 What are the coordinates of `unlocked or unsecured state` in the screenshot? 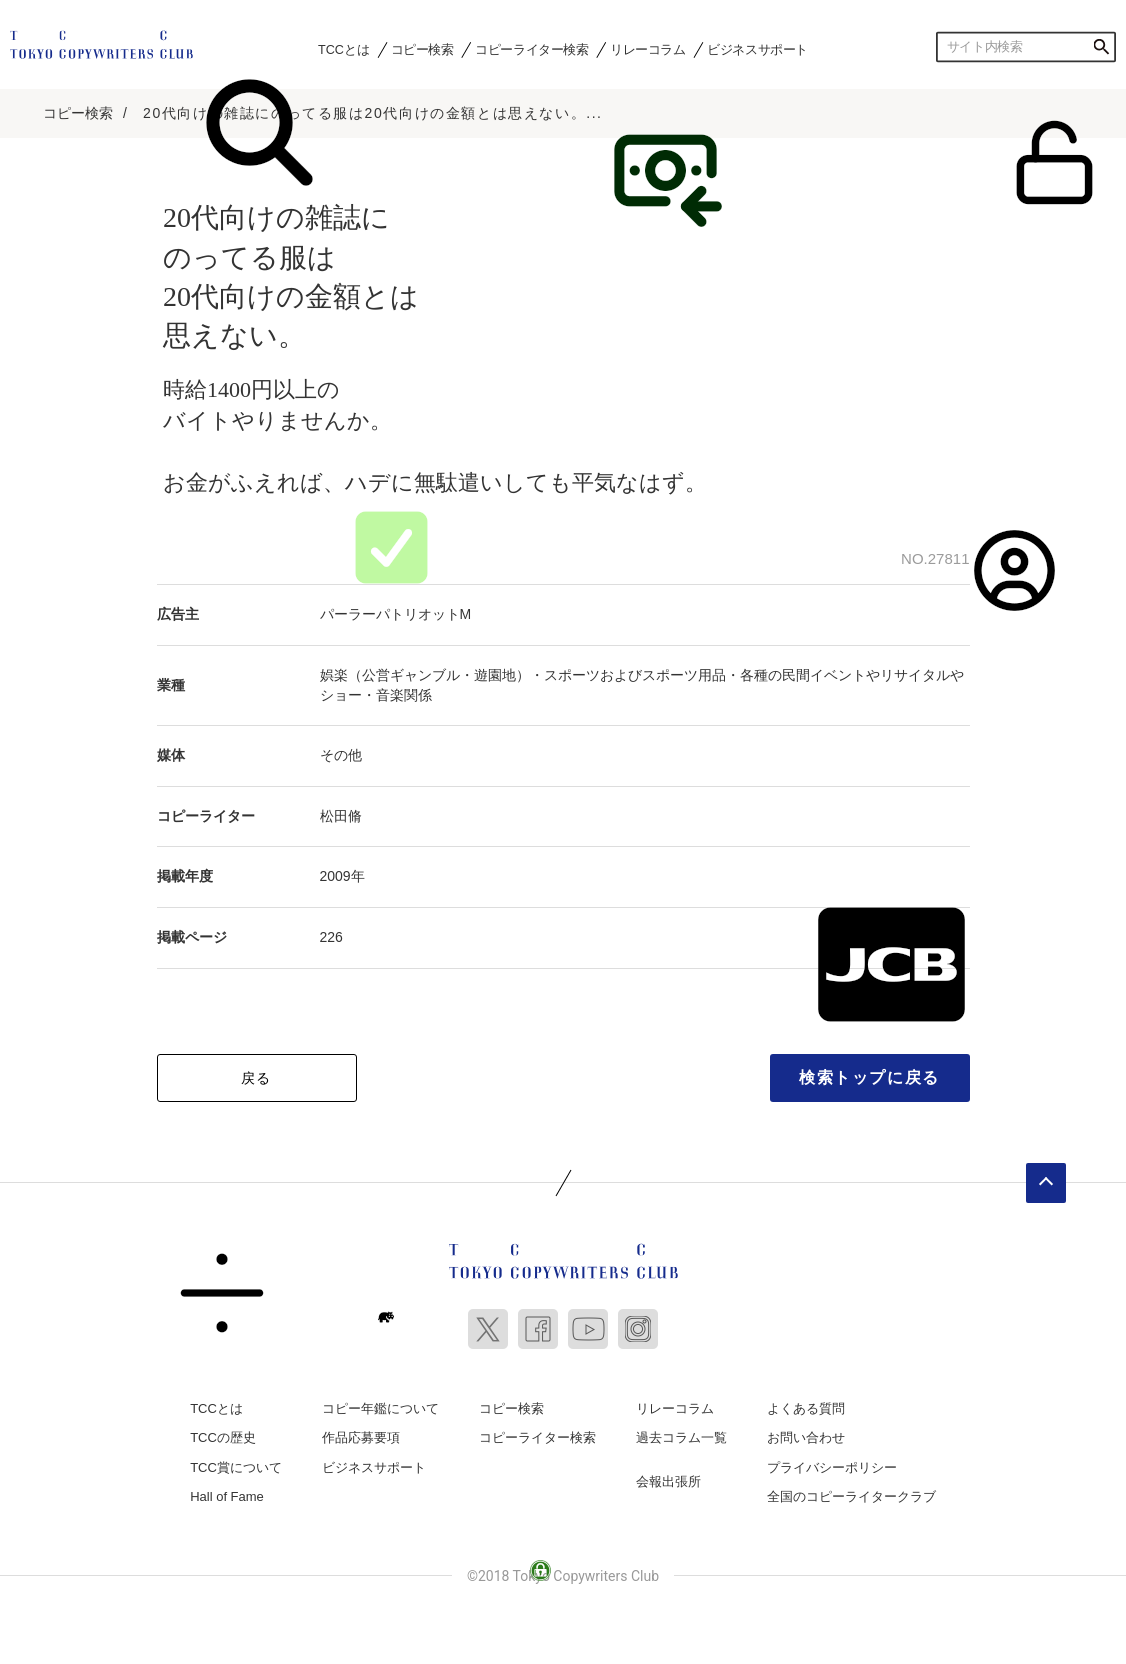 It's located at (1054, 162).